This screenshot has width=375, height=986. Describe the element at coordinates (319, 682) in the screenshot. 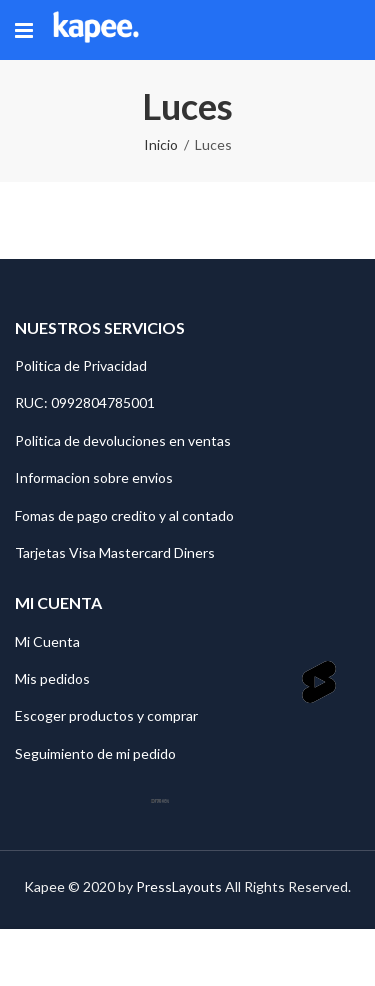

I see `open youtube shorts` at that location.